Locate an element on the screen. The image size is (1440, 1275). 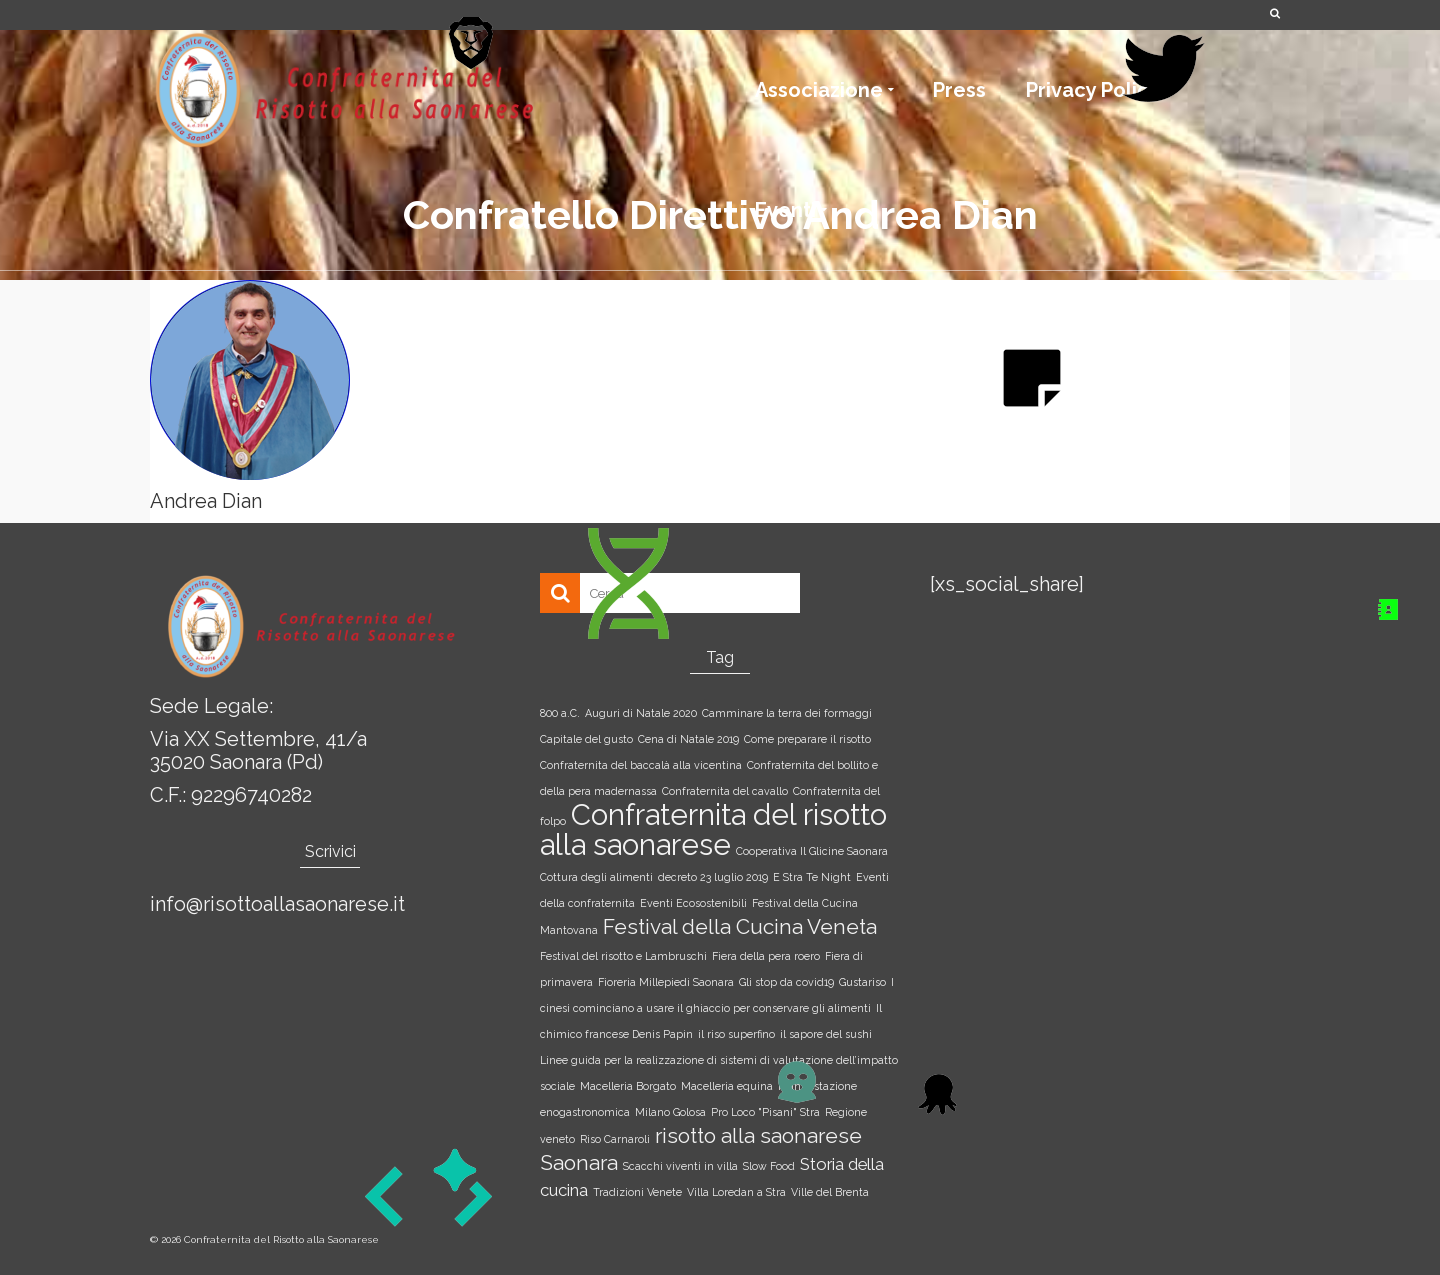
share to twitter is located at coordinates (1163, 68).